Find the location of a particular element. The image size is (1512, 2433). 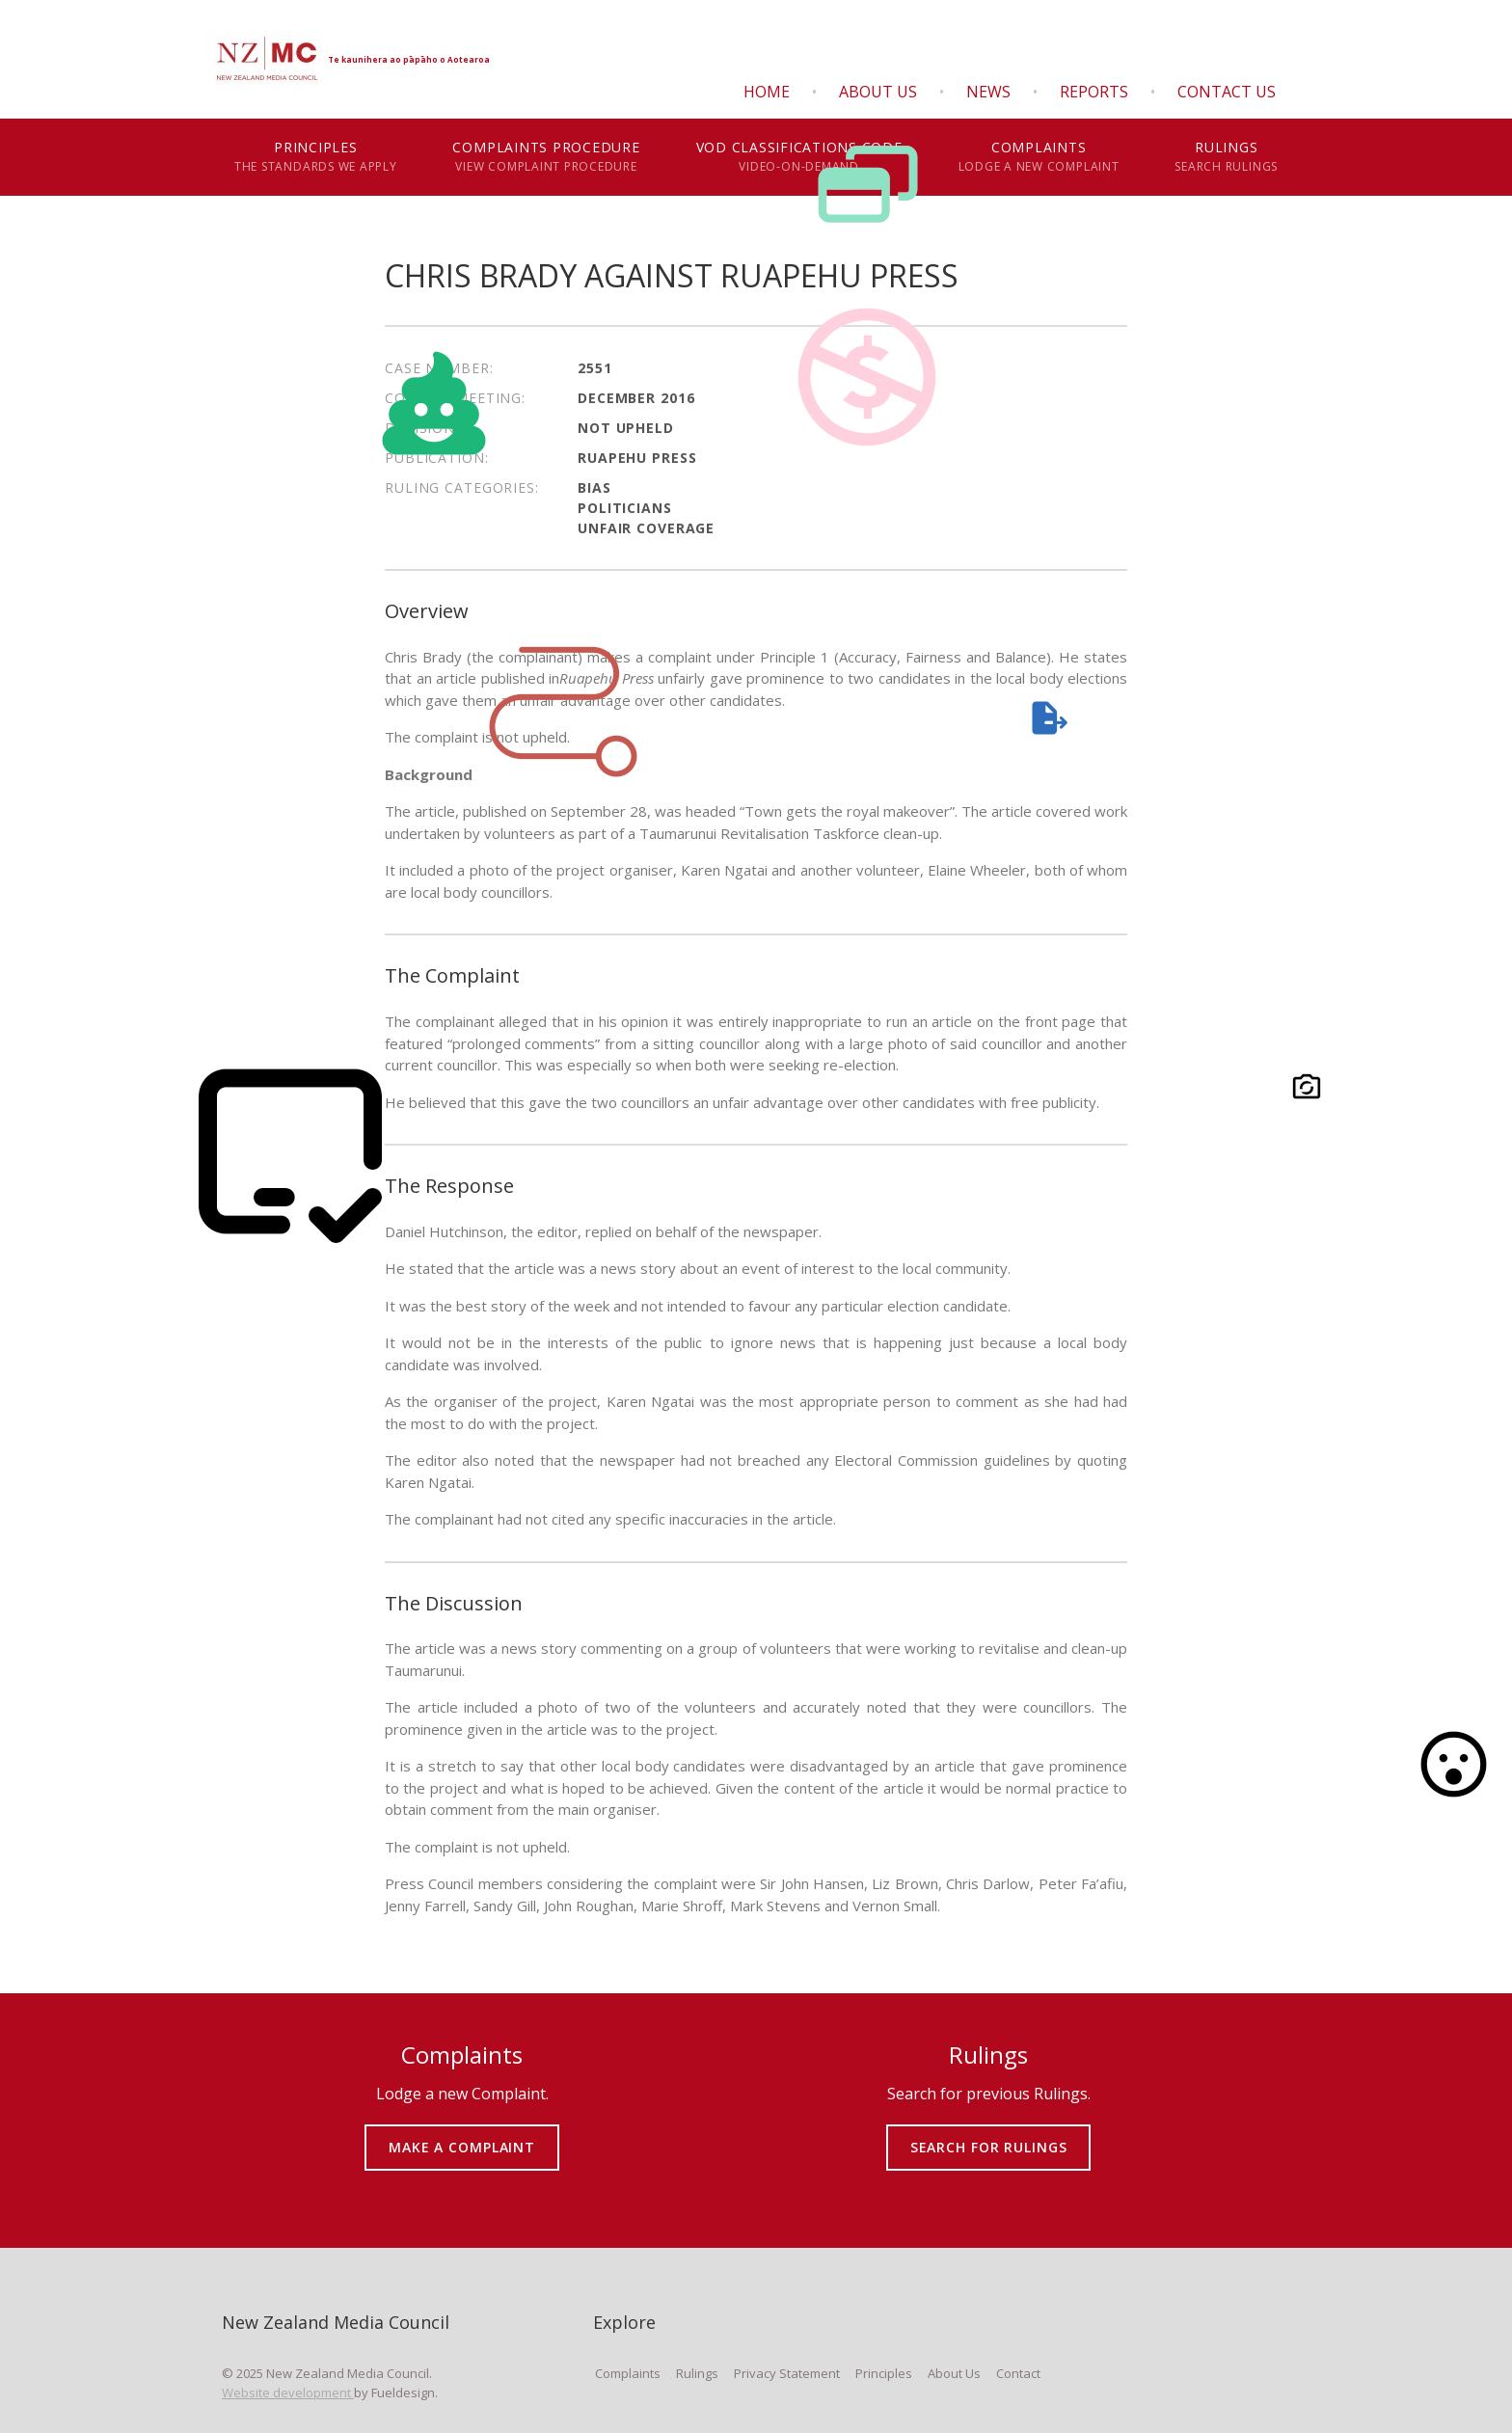

surprised or shocked reaction emoji is located at coordinates (1453, 1764).